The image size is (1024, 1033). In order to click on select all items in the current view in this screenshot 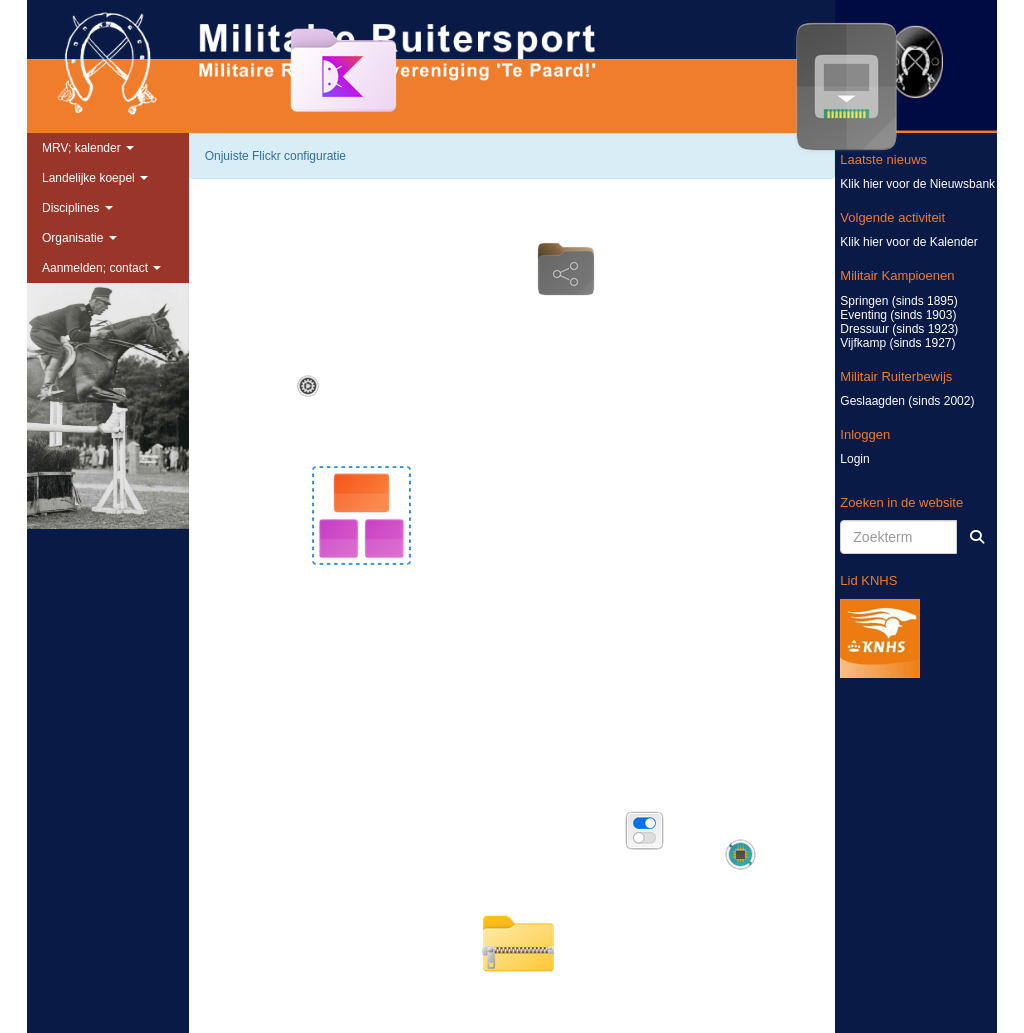, I will do `click(361, 515)`.